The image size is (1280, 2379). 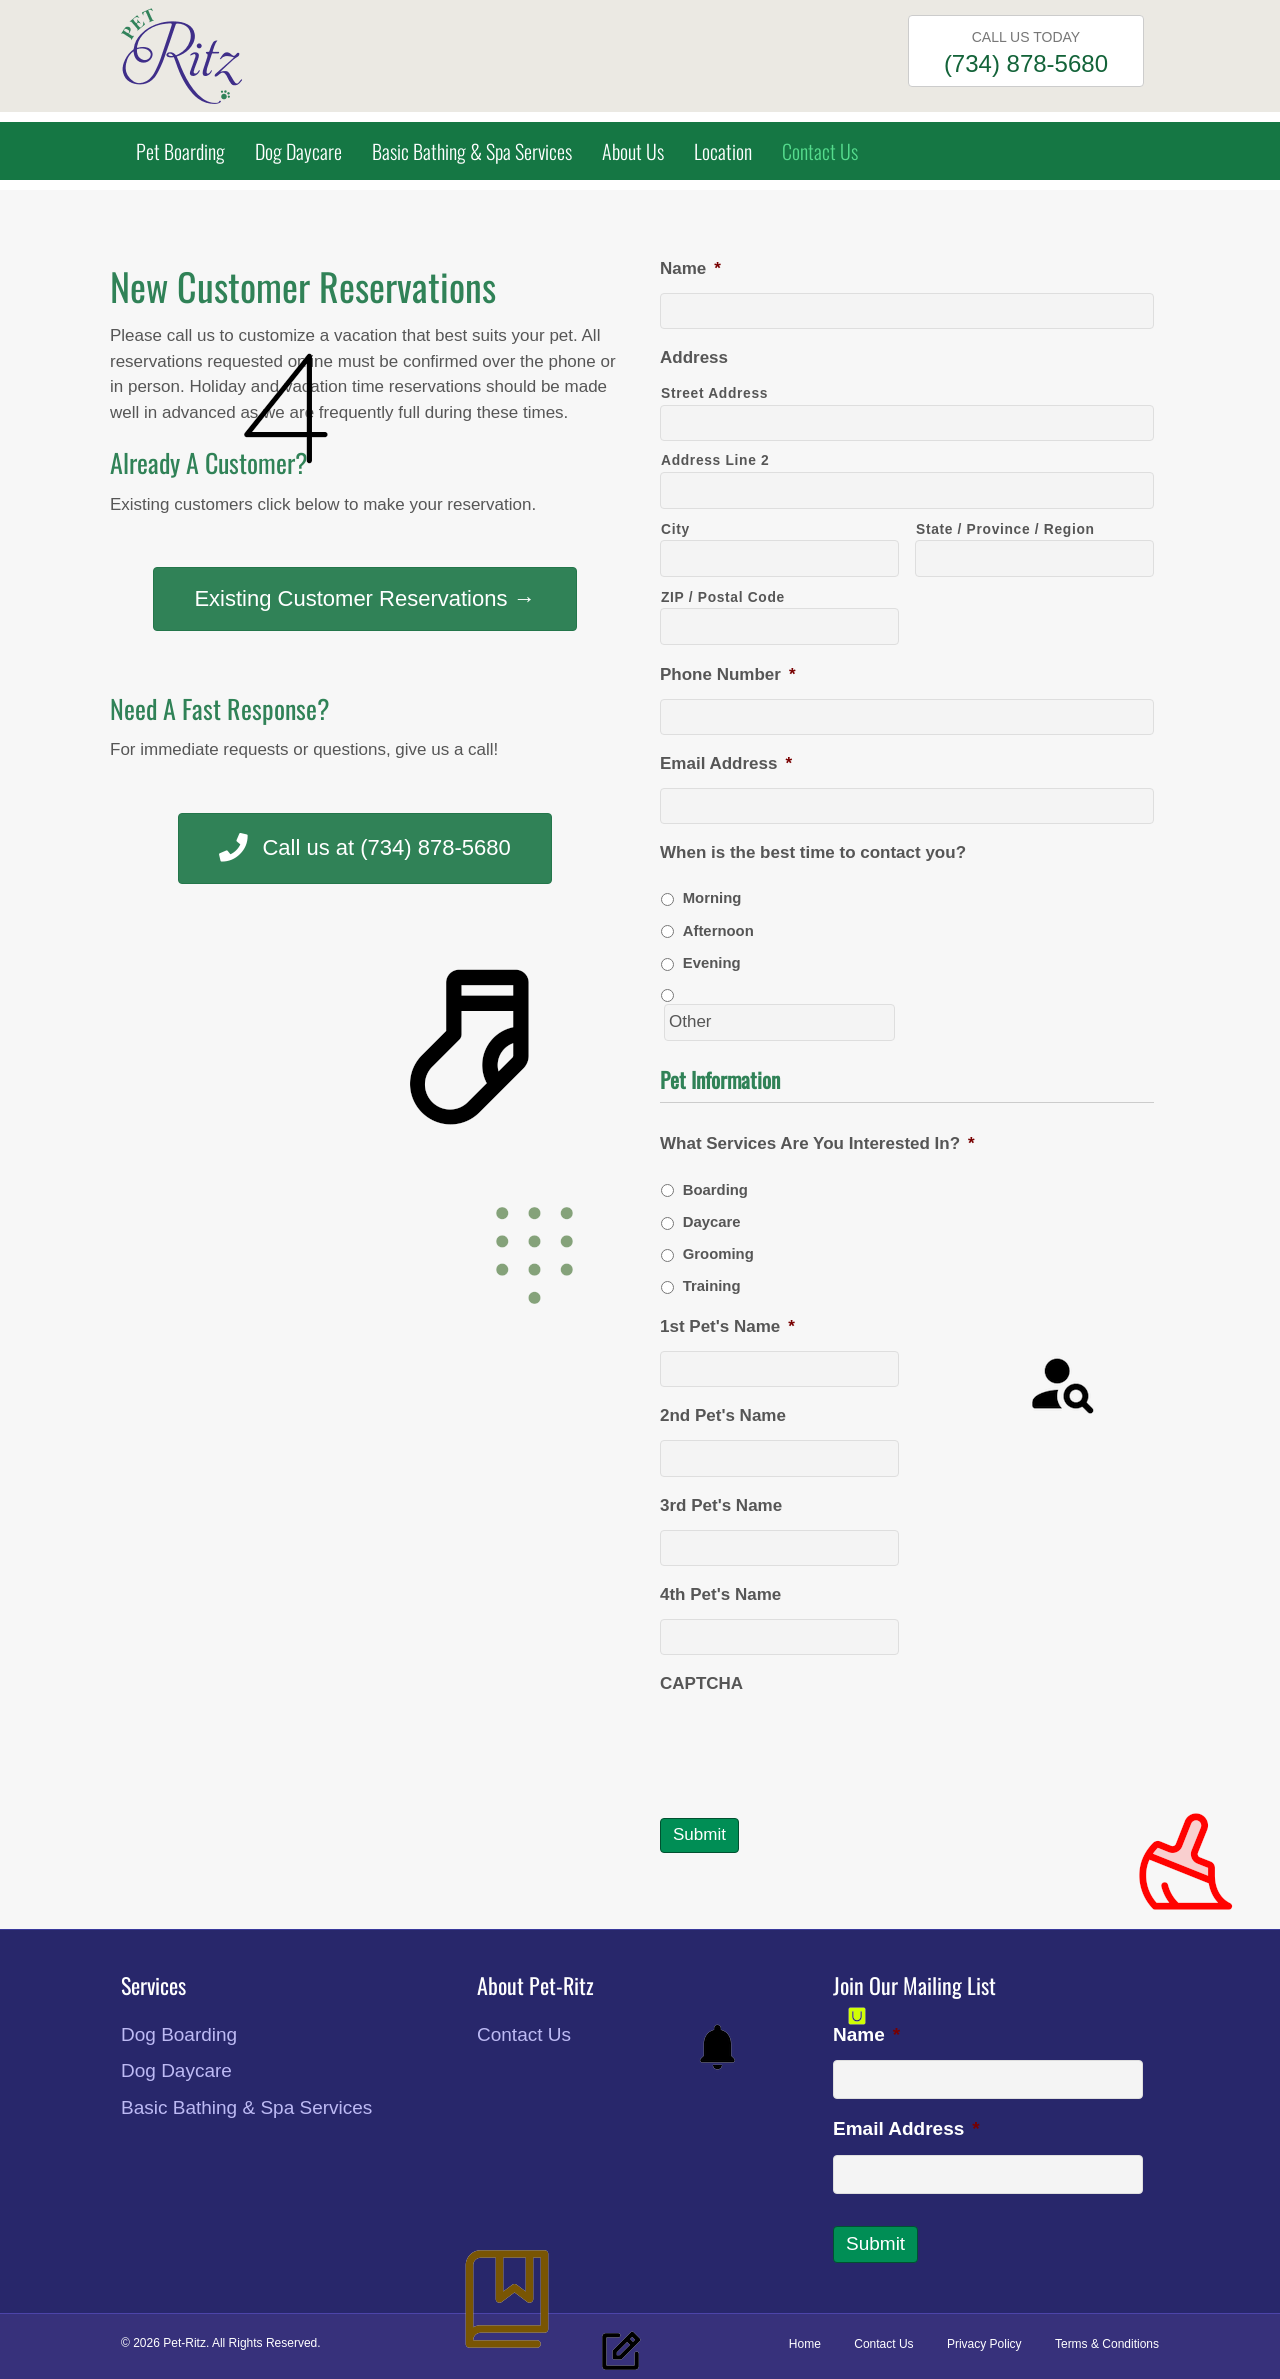 What do you see at coordinates (288, 408) in the screenshot?
I see `indicates step four in a sequence or process` at bounding box center [288, 408].